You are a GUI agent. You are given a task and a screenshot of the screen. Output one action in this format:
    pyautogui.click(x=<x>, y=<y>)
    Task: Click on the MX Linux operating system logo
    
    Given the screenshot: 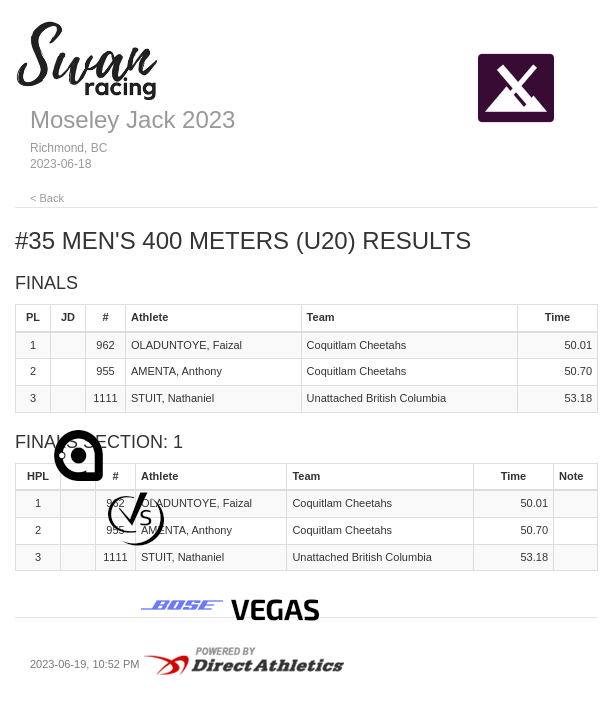 What is the action you would take?
    pyautogui.click(x=516, y=88)
    